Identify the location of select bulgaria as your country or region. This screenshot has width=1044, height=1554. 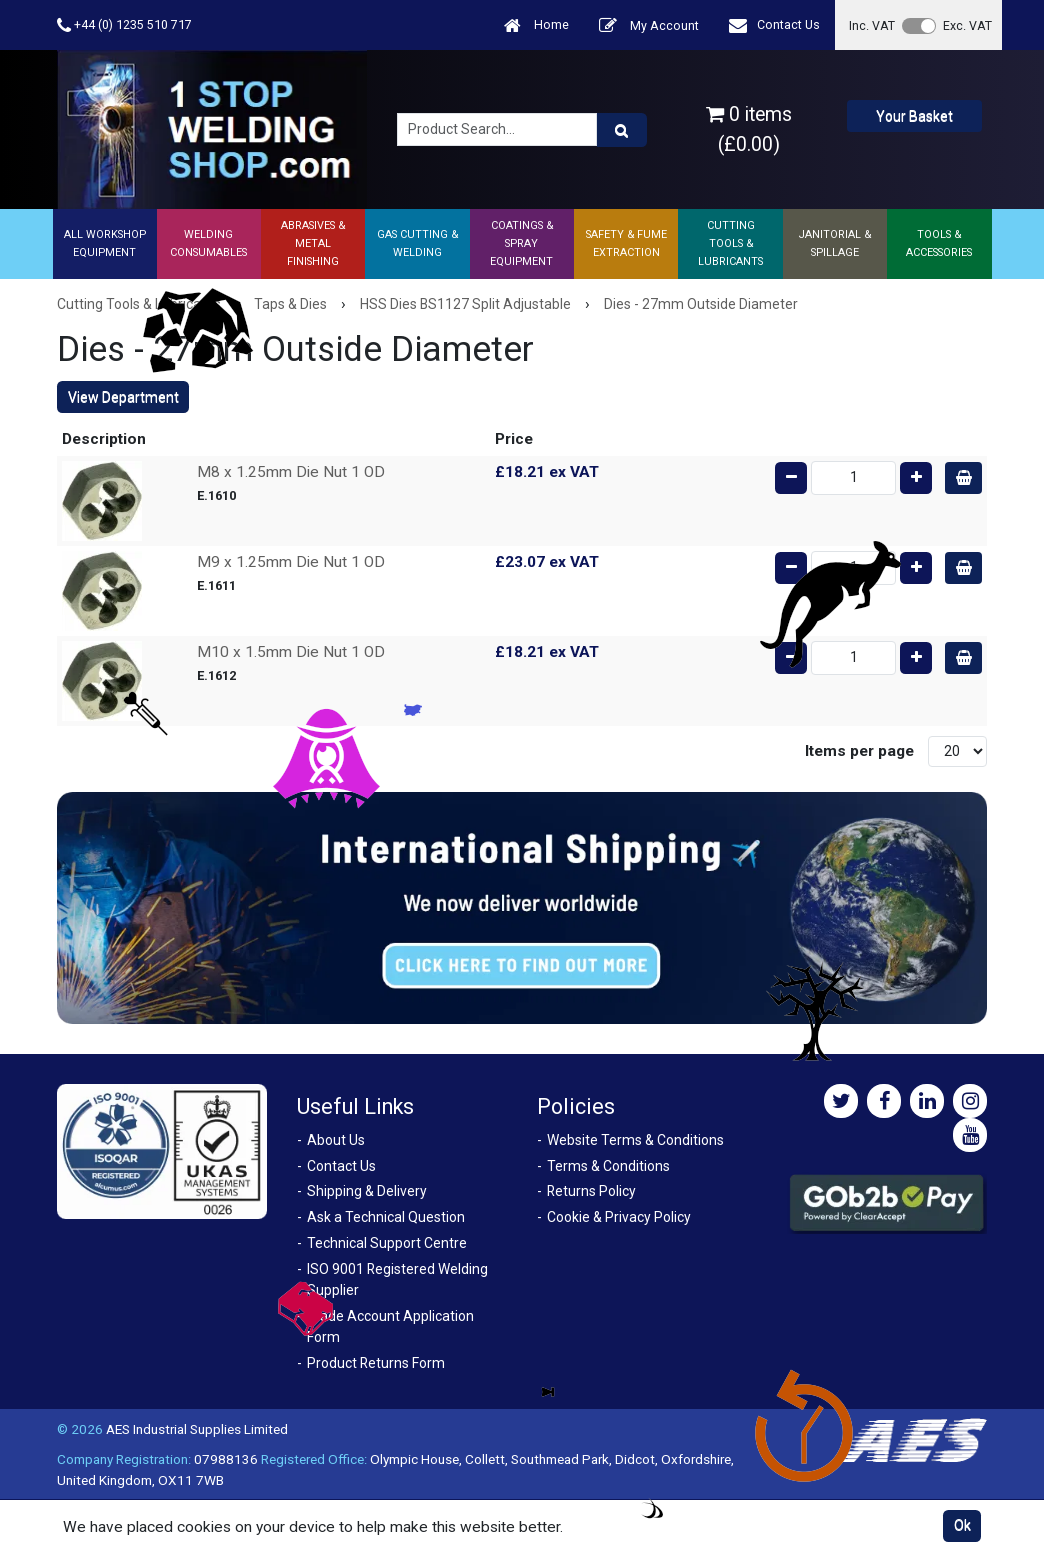
(413, 710).